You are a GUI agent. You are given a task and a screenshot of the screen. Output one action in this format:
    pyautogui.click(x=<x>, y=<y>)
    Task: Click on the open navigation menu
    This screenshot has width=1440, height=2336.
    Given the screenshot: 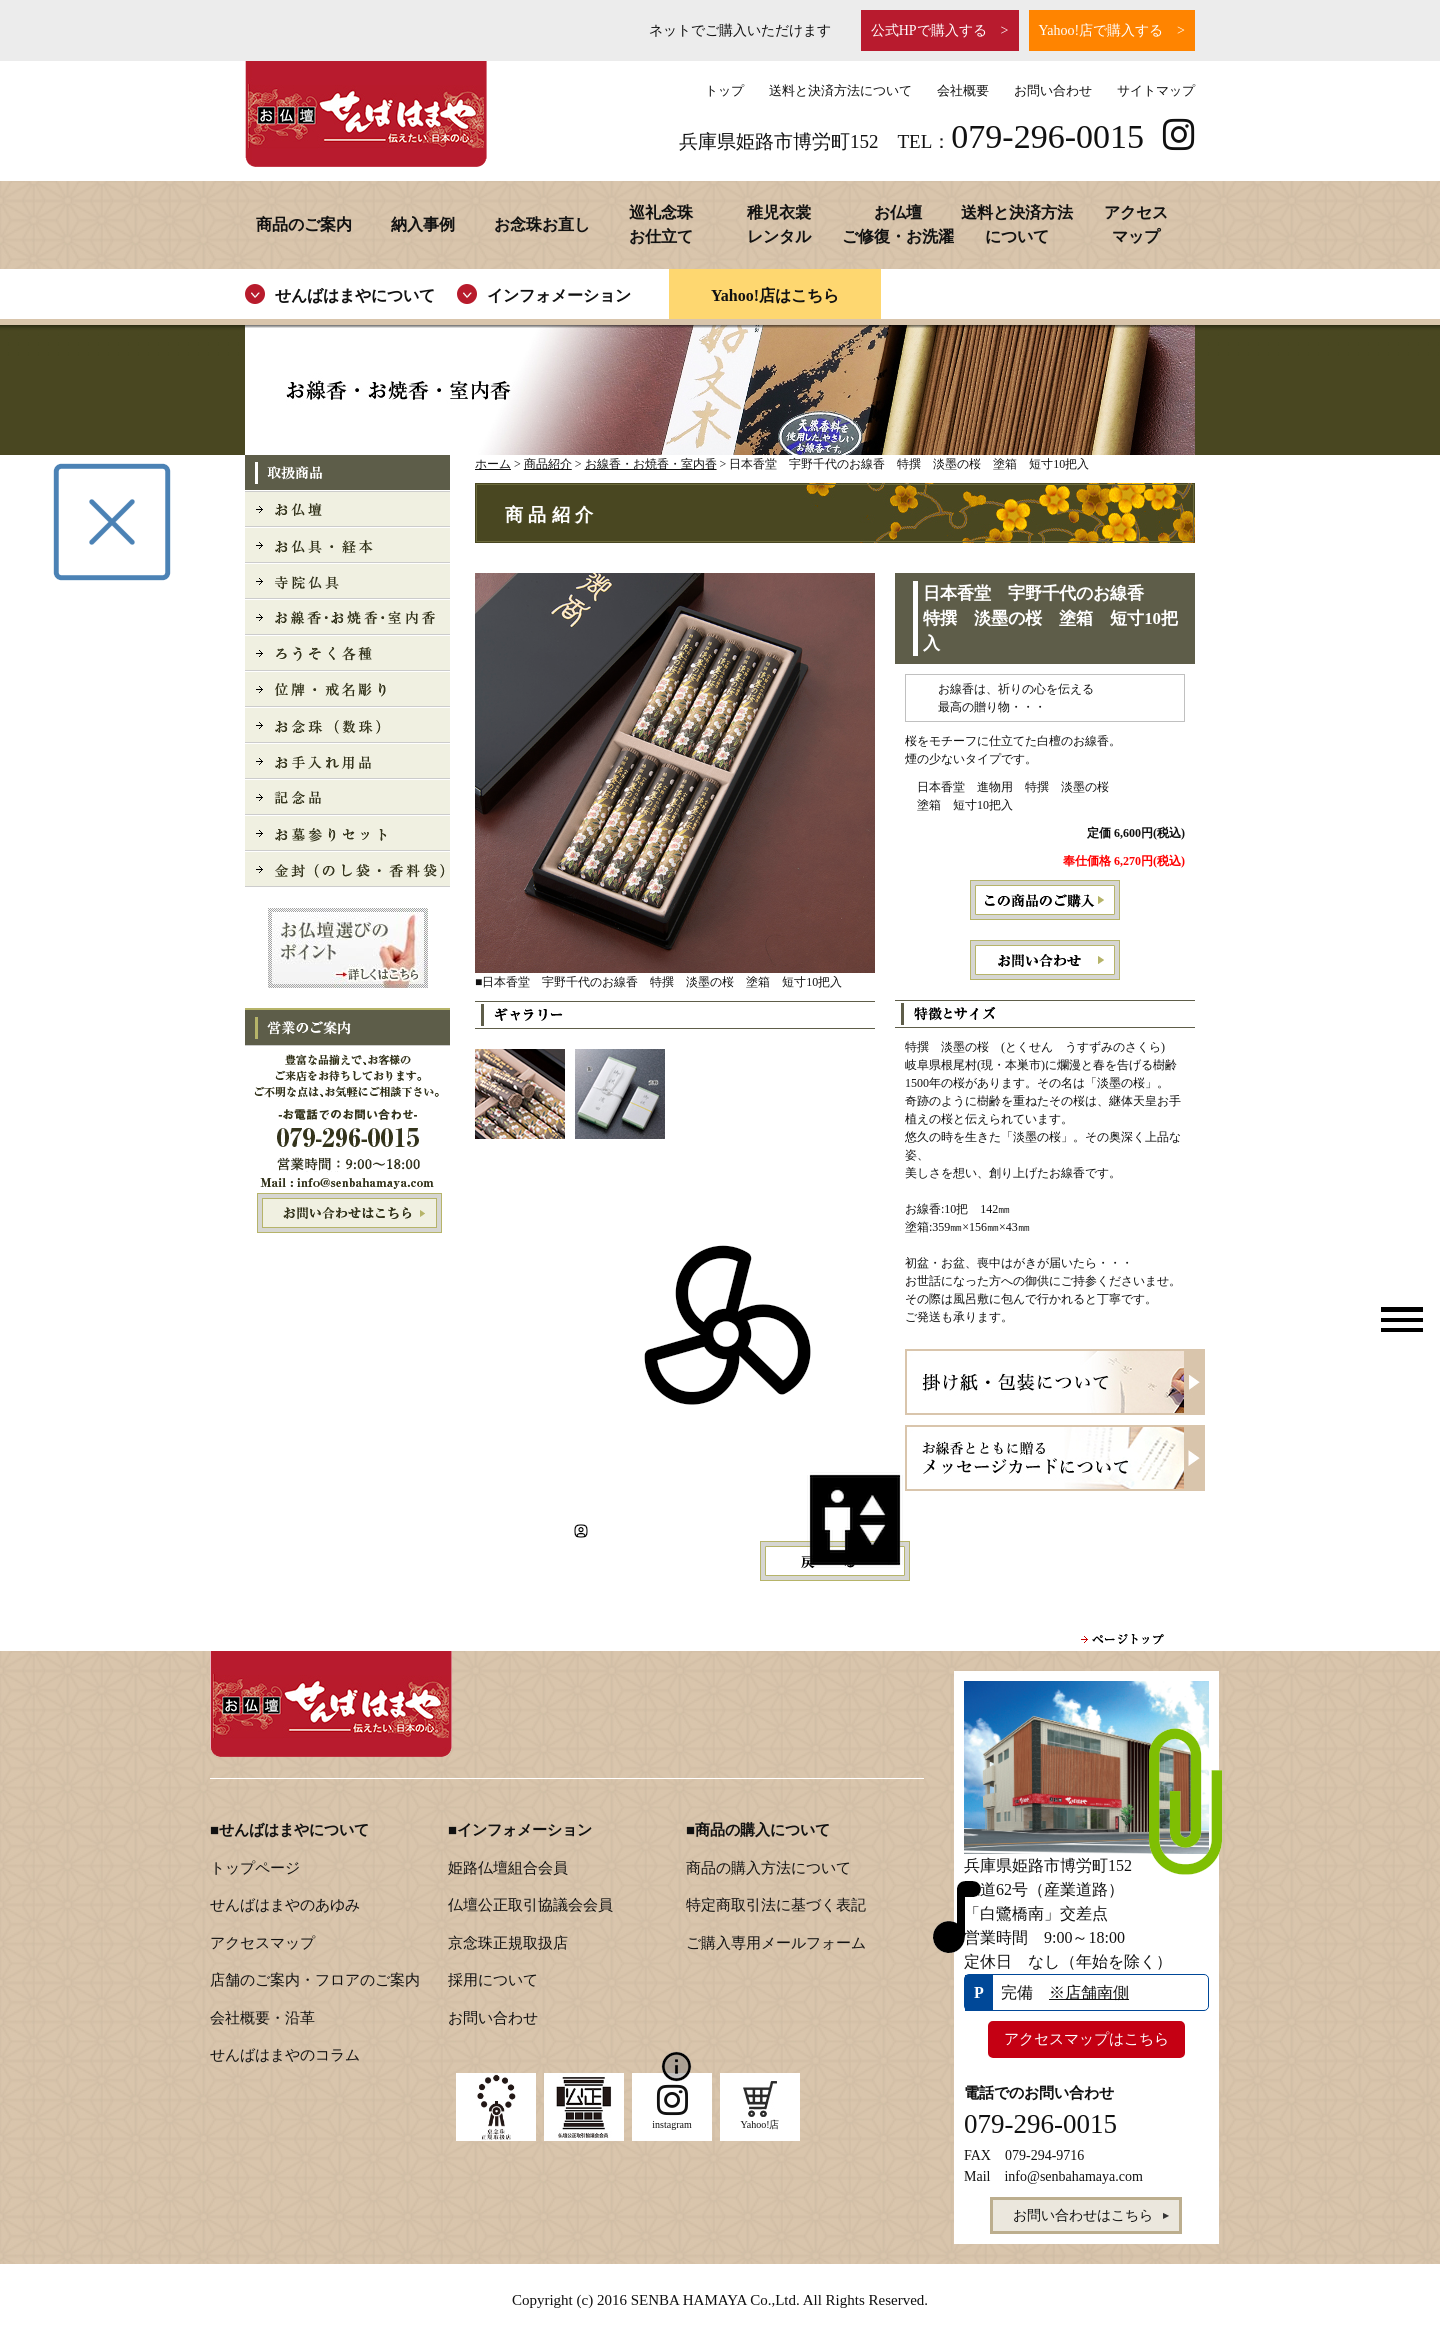 What is the action you would take?
    pyautogui.click(x=1402, y=1320)
    